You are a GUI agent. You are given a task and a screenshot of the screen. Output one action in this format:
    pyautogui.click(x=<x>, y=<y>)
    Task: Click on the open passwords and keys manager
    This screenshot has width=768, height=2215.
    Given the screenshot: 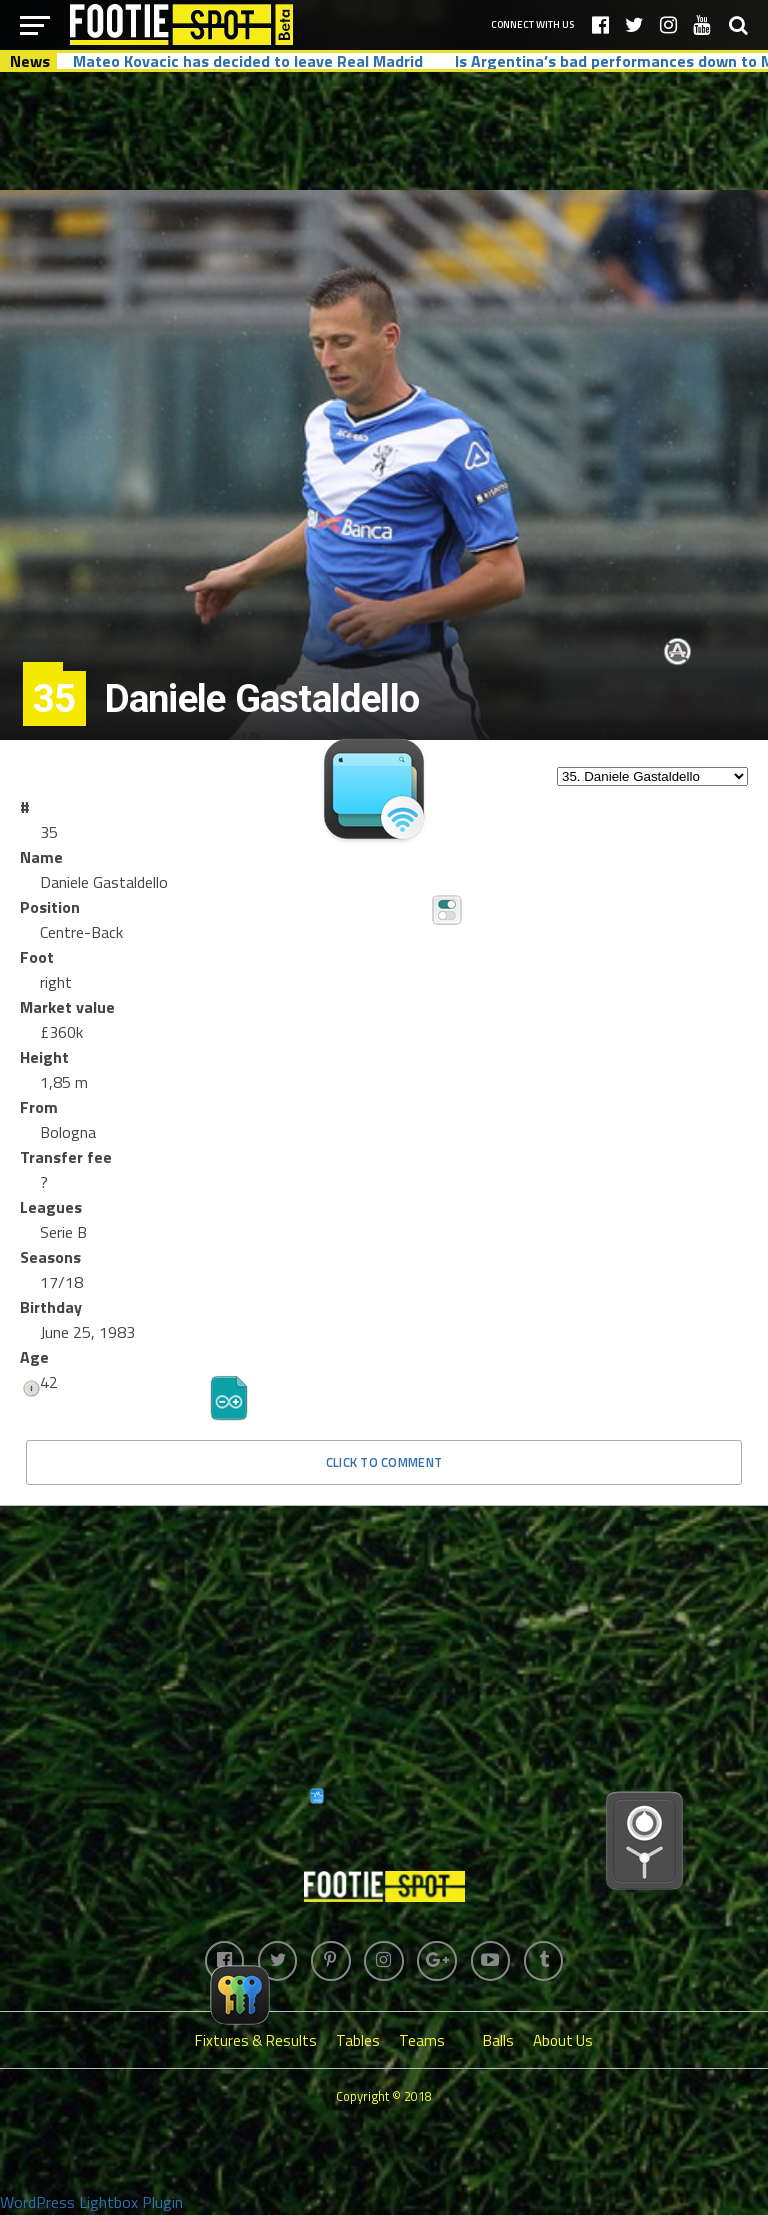 What is the action you would take?
    pyautogui.click(x=31, y=1388)
    